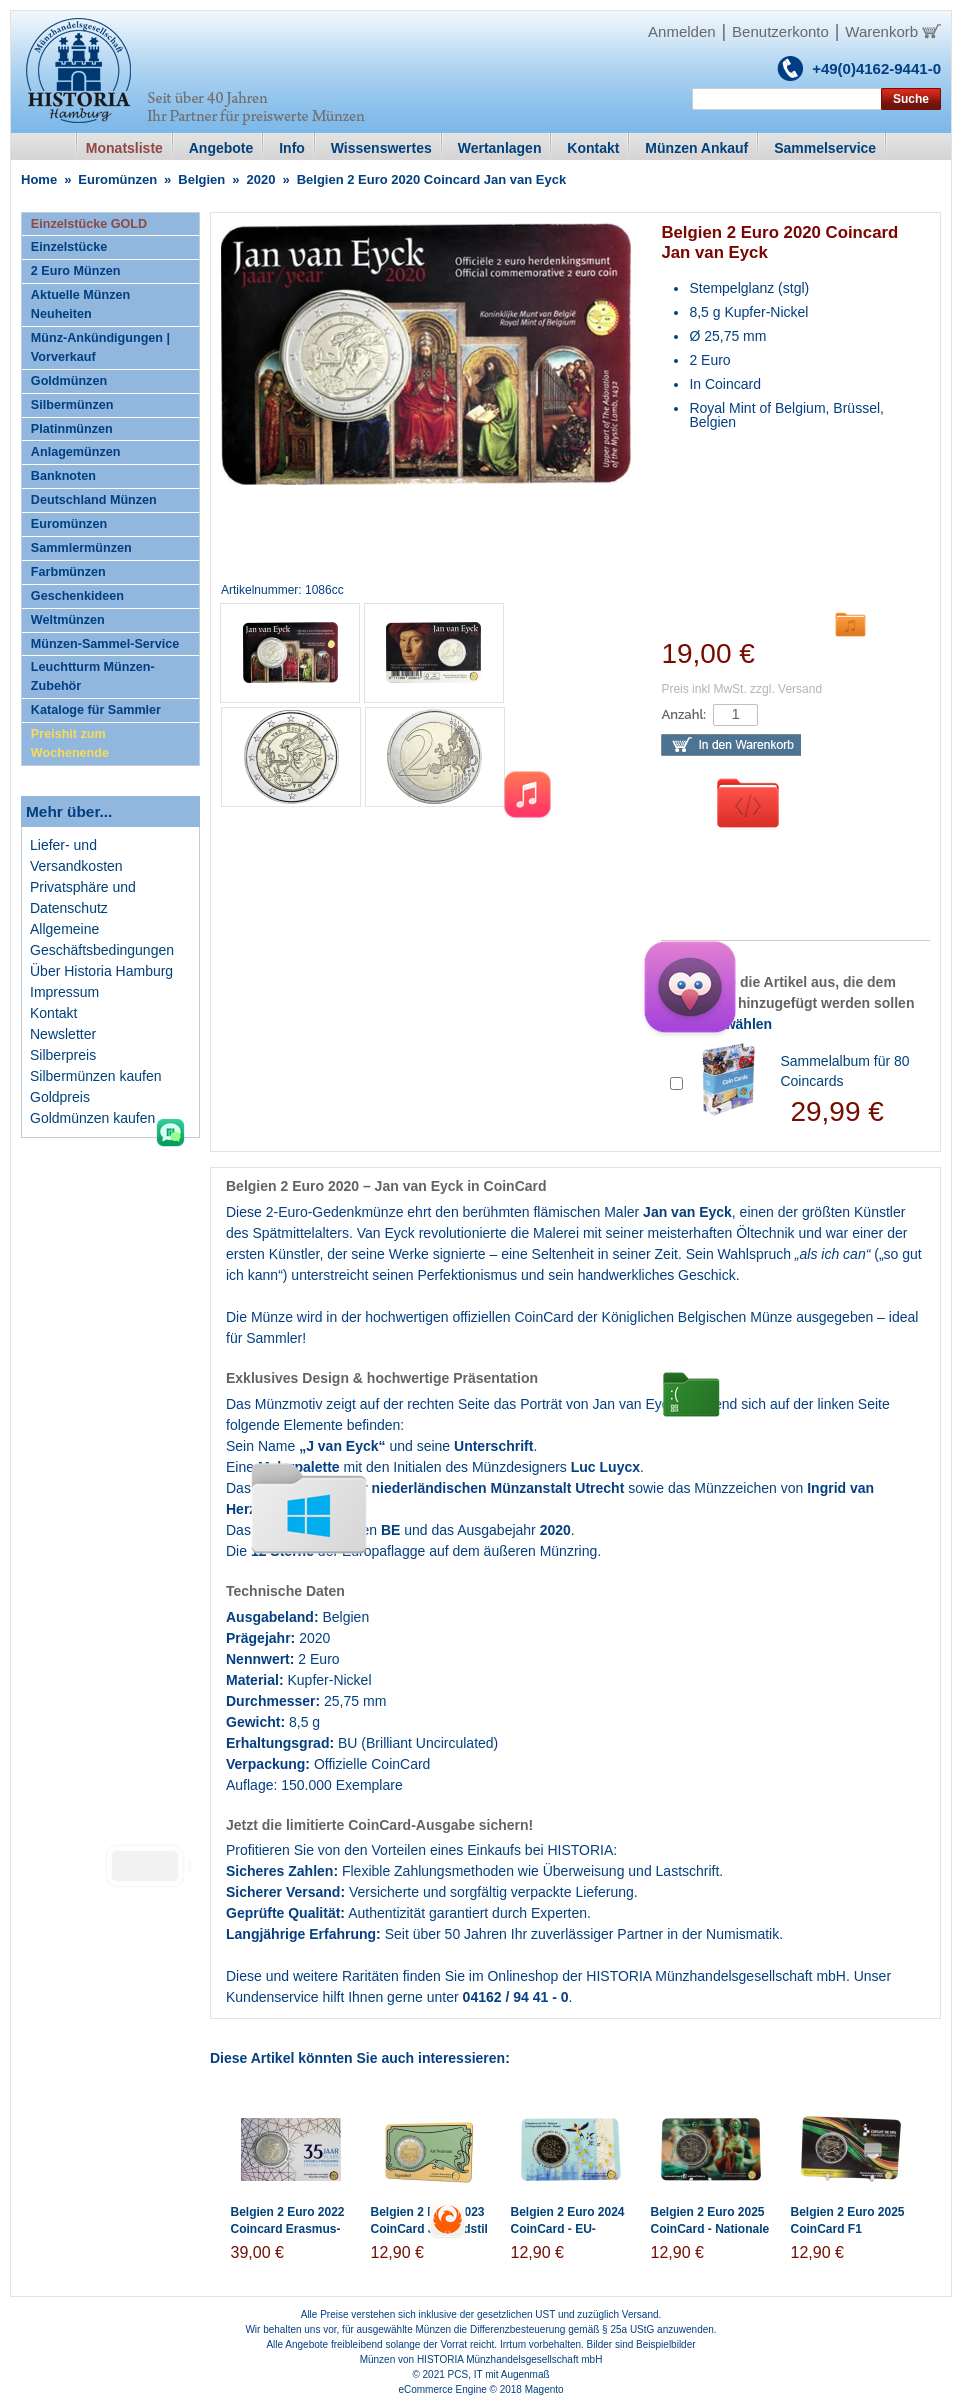  I want to click on open folder containing code or development files, so click(748, 803).